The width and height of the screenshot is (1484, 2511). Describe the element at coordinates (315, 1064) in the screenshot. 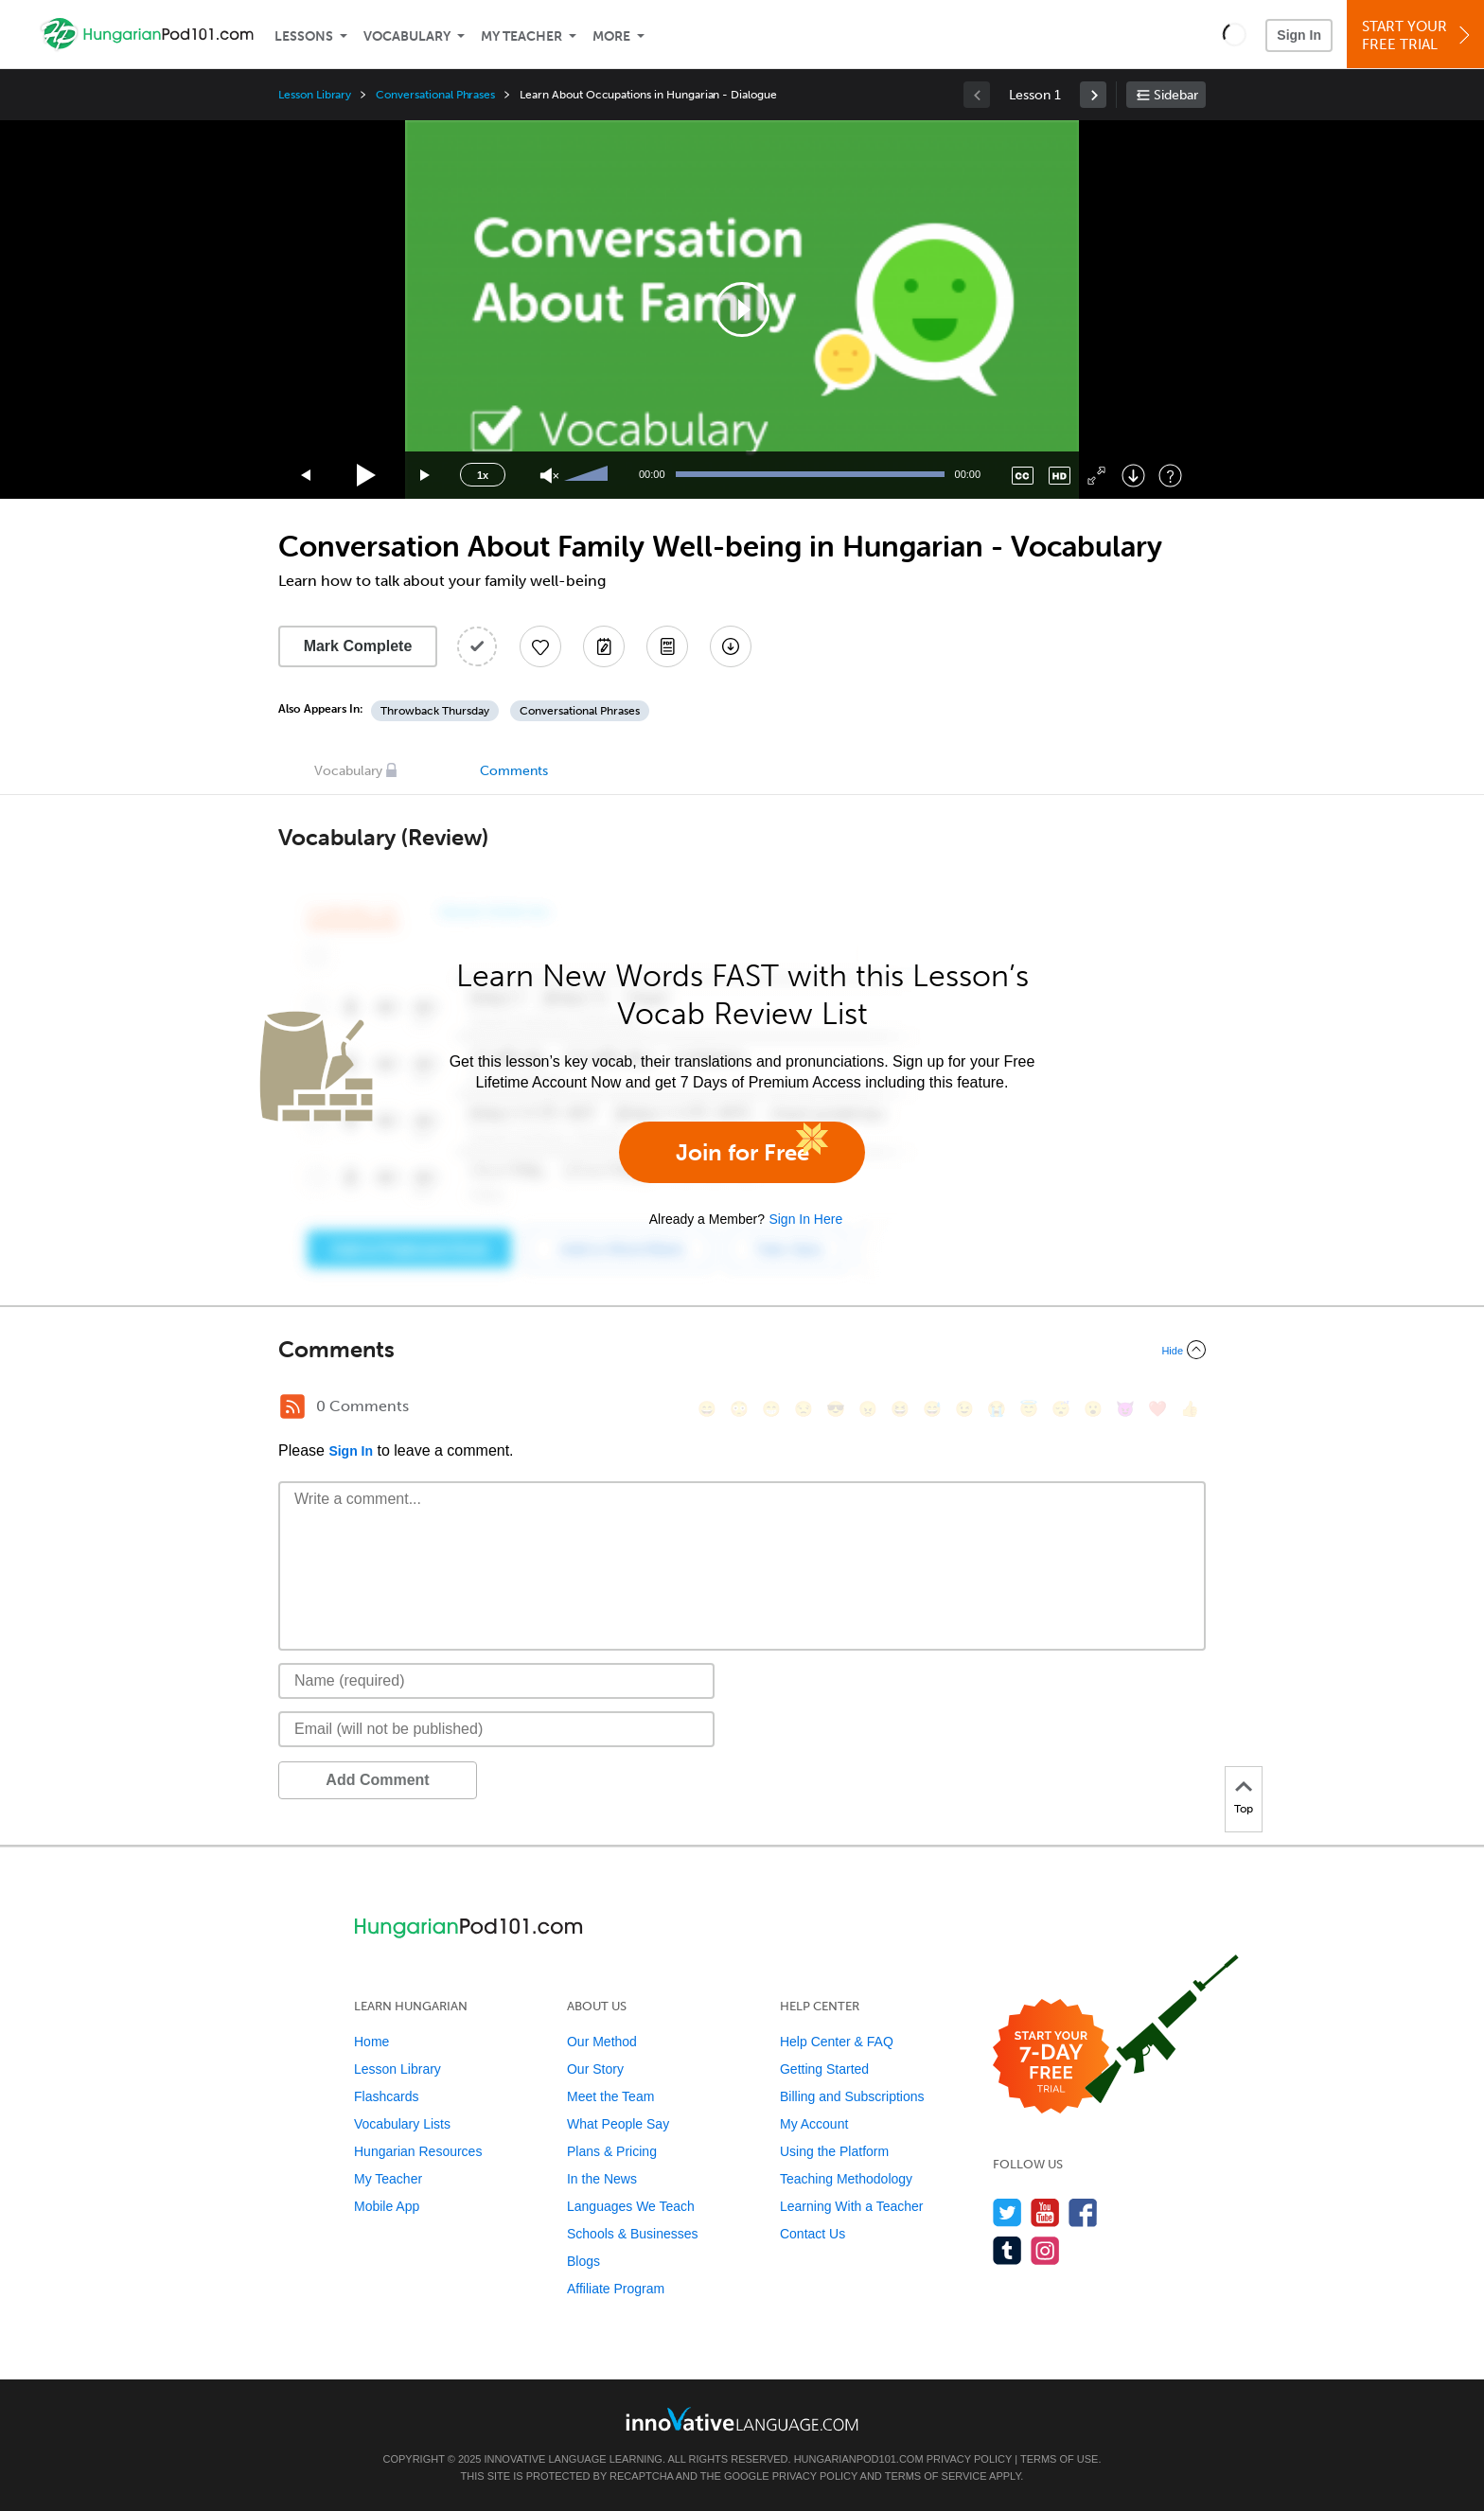

I see `select concrete or cement materials` at that location.